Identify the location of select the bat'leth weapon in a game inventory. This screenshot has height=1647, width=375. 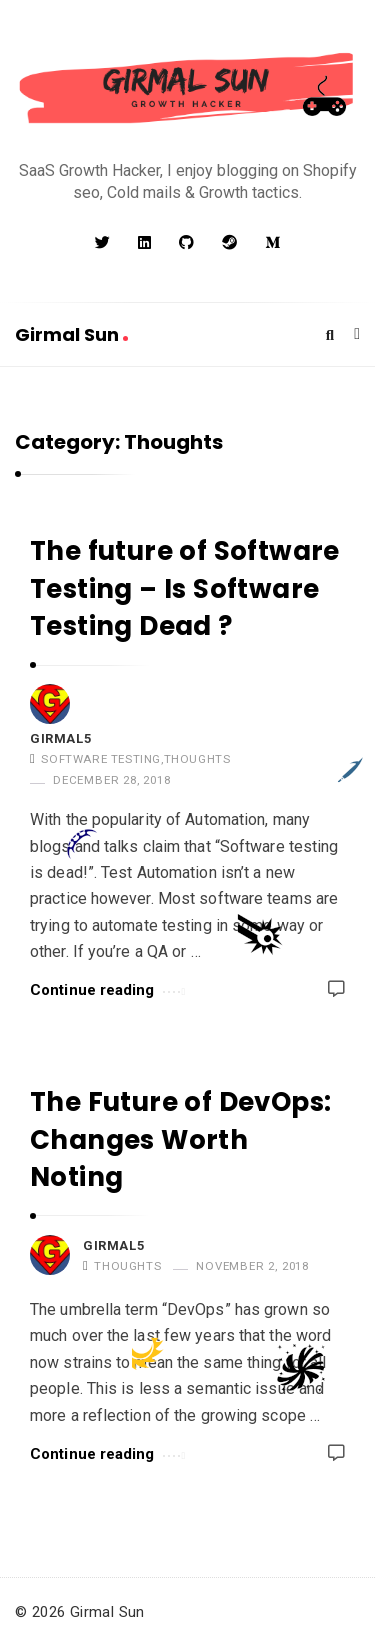
(82, 844).